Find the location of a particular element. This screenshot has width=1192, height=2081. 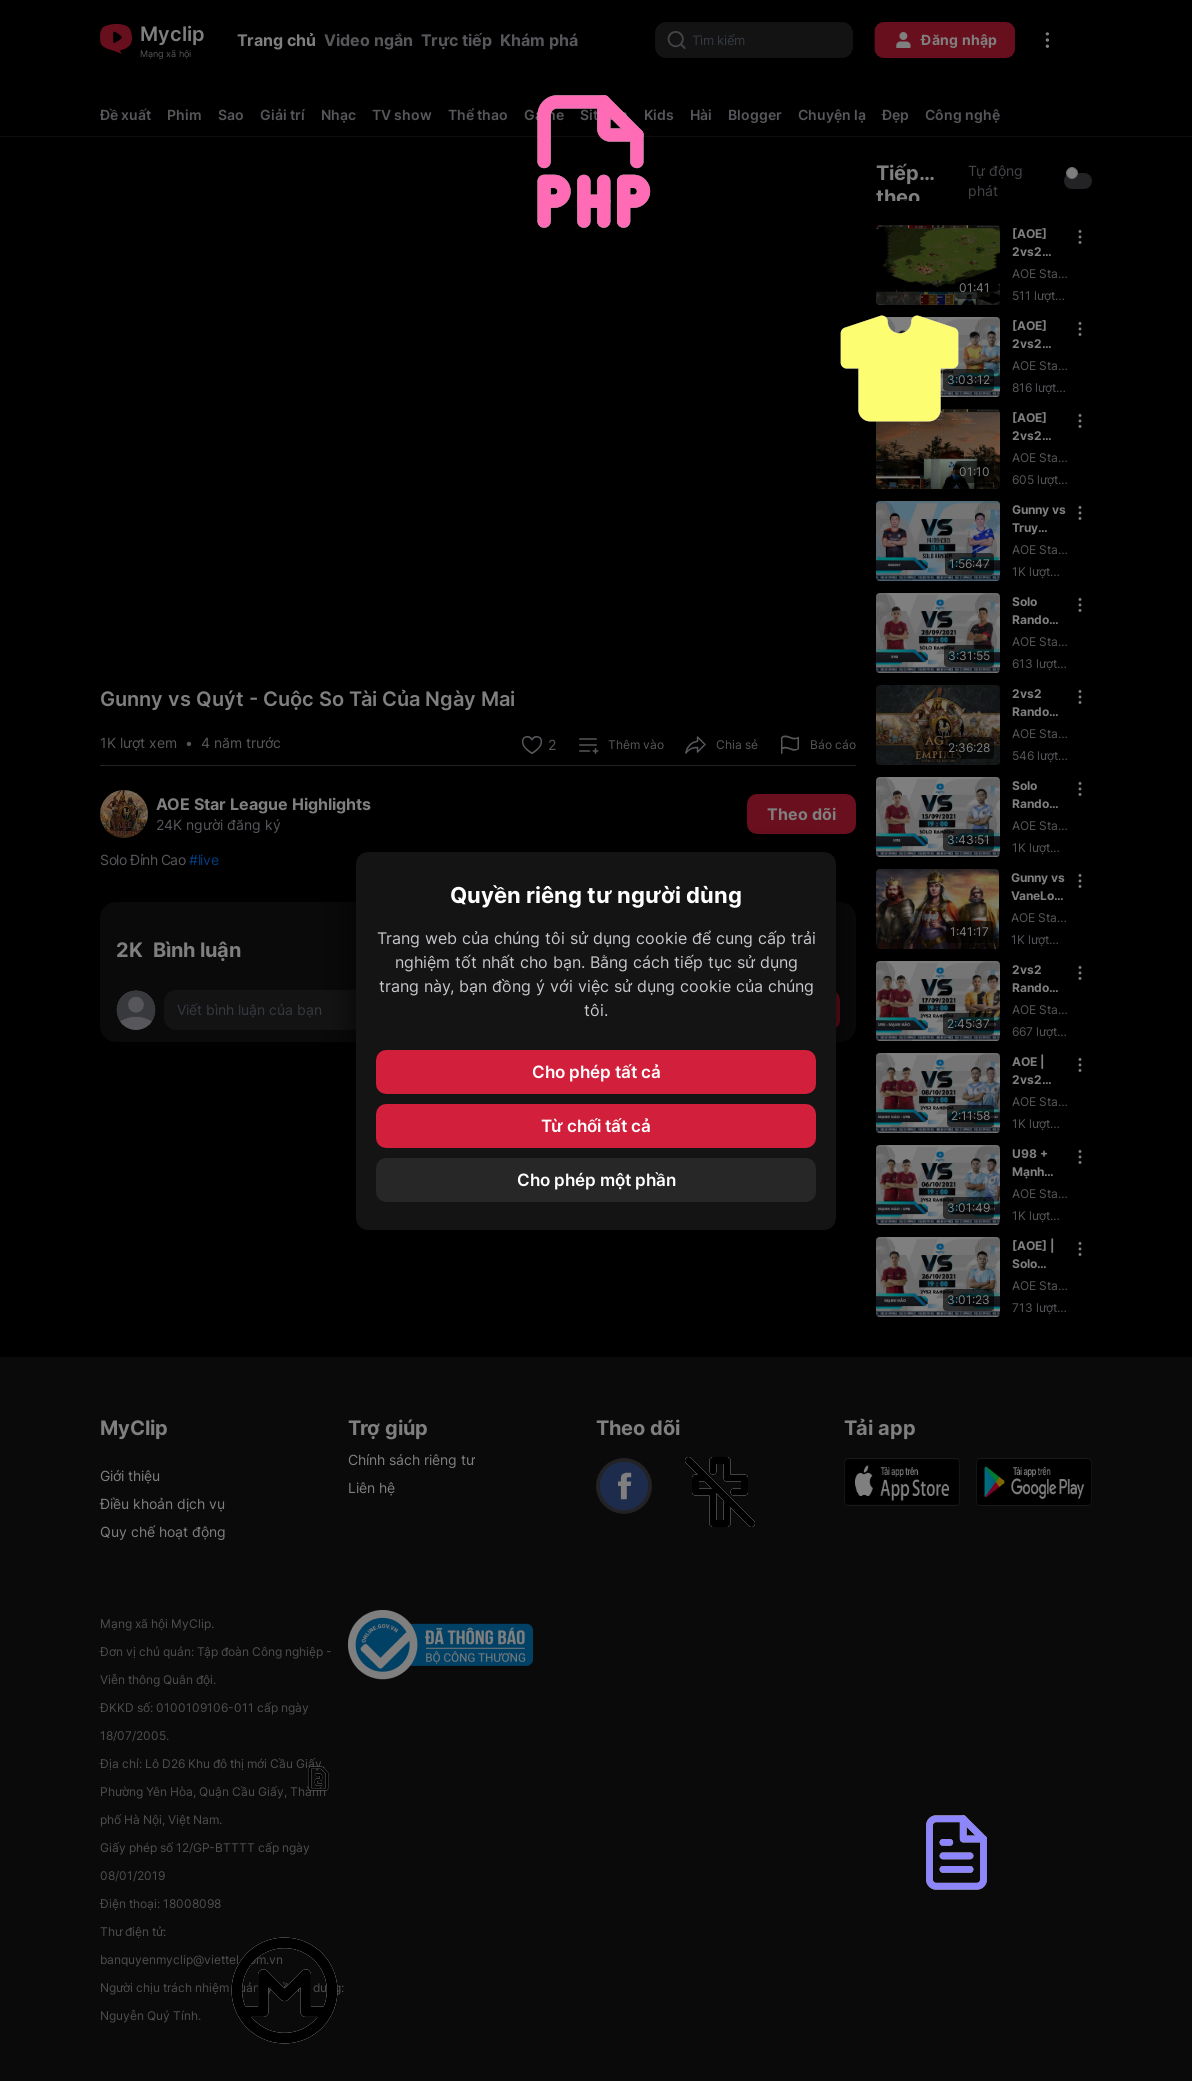

view monero cryptocurrency balance is located at coordinates (284, 1990).